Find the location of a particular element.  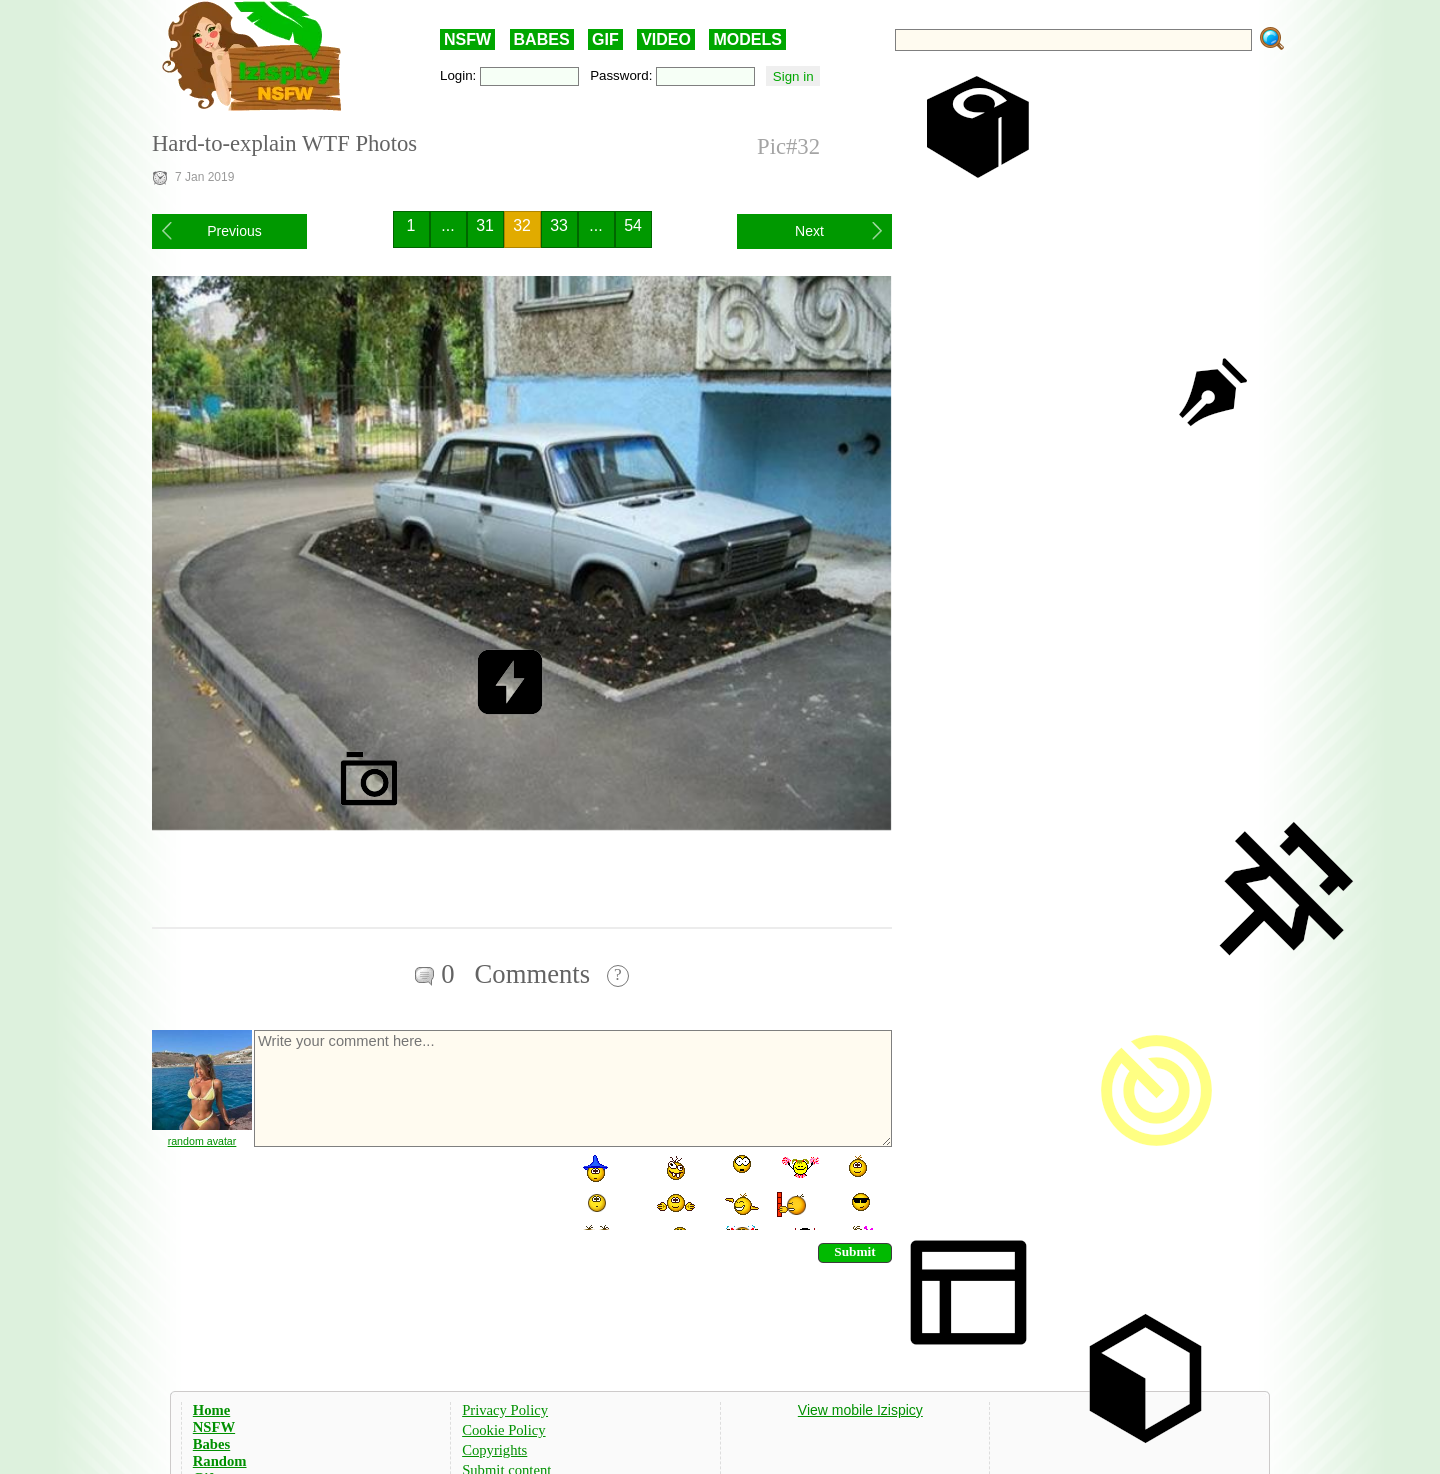

open camera to take a photo is located at coordinates (369, 780).